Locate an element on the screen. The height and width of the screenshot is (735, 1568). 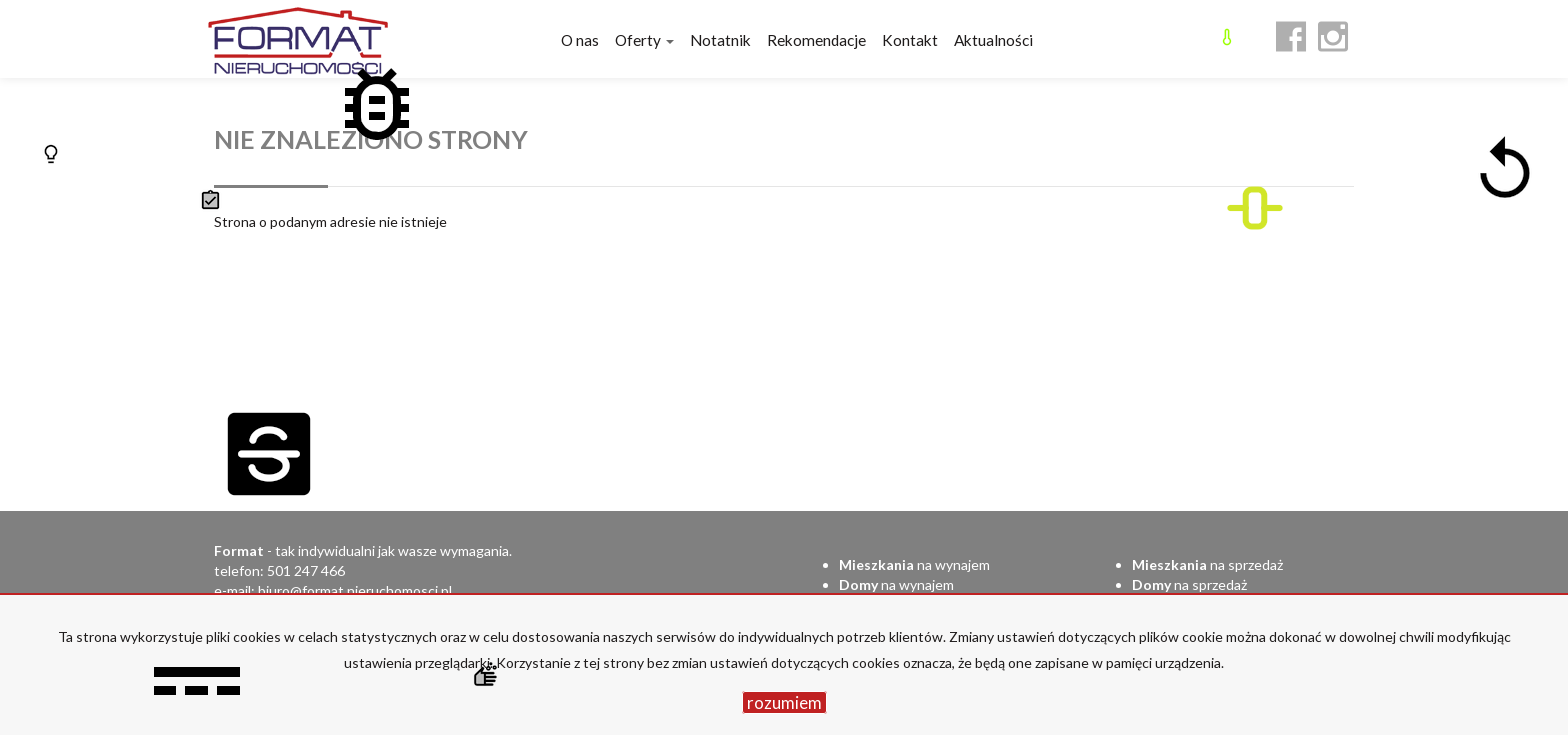
indicates handwashing facilities available is located at coordinates (486, 674).